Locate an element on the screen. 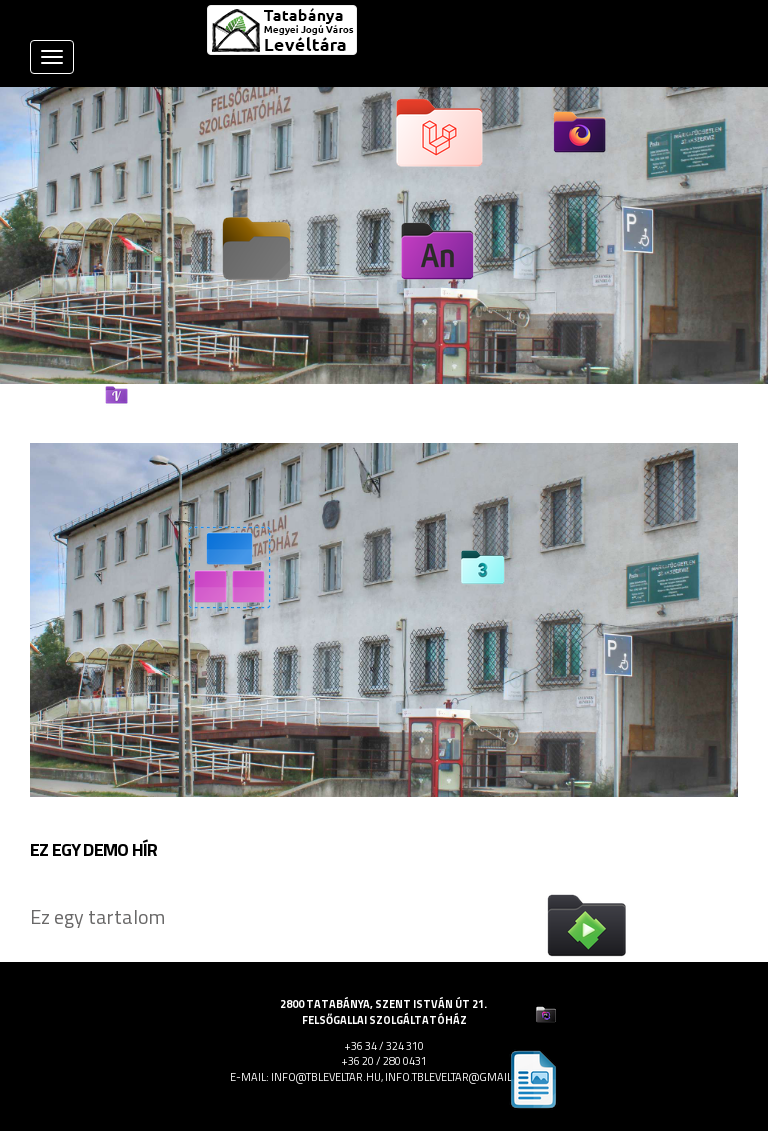 The width and height of the screenshot is (768, 1131). folder containing autodesk 3ds max project files is located at coordinates (482, 568).